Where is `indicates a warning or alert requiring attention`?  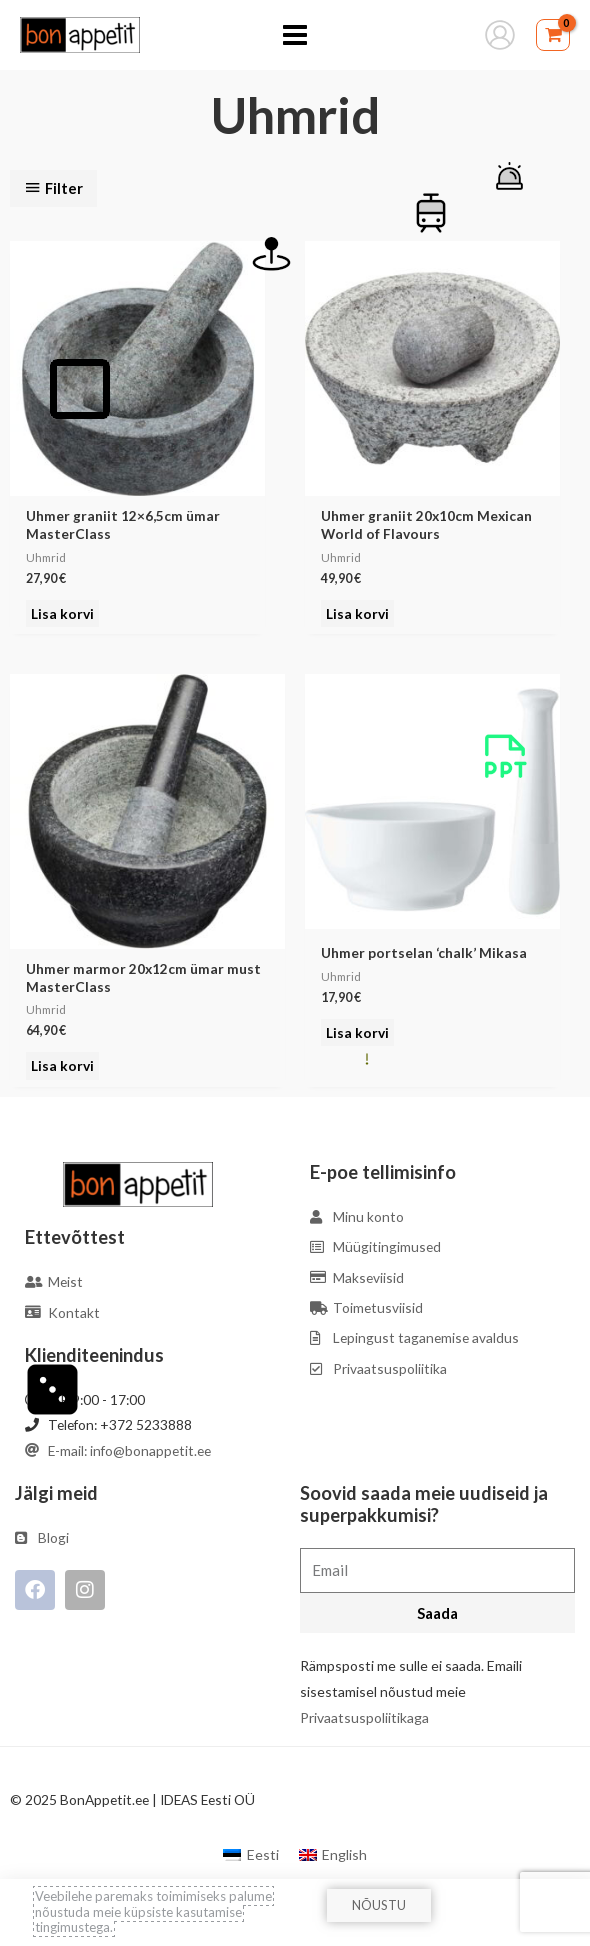
indicates a warning or alert requiring attention is located at coordinates (367, 1059).